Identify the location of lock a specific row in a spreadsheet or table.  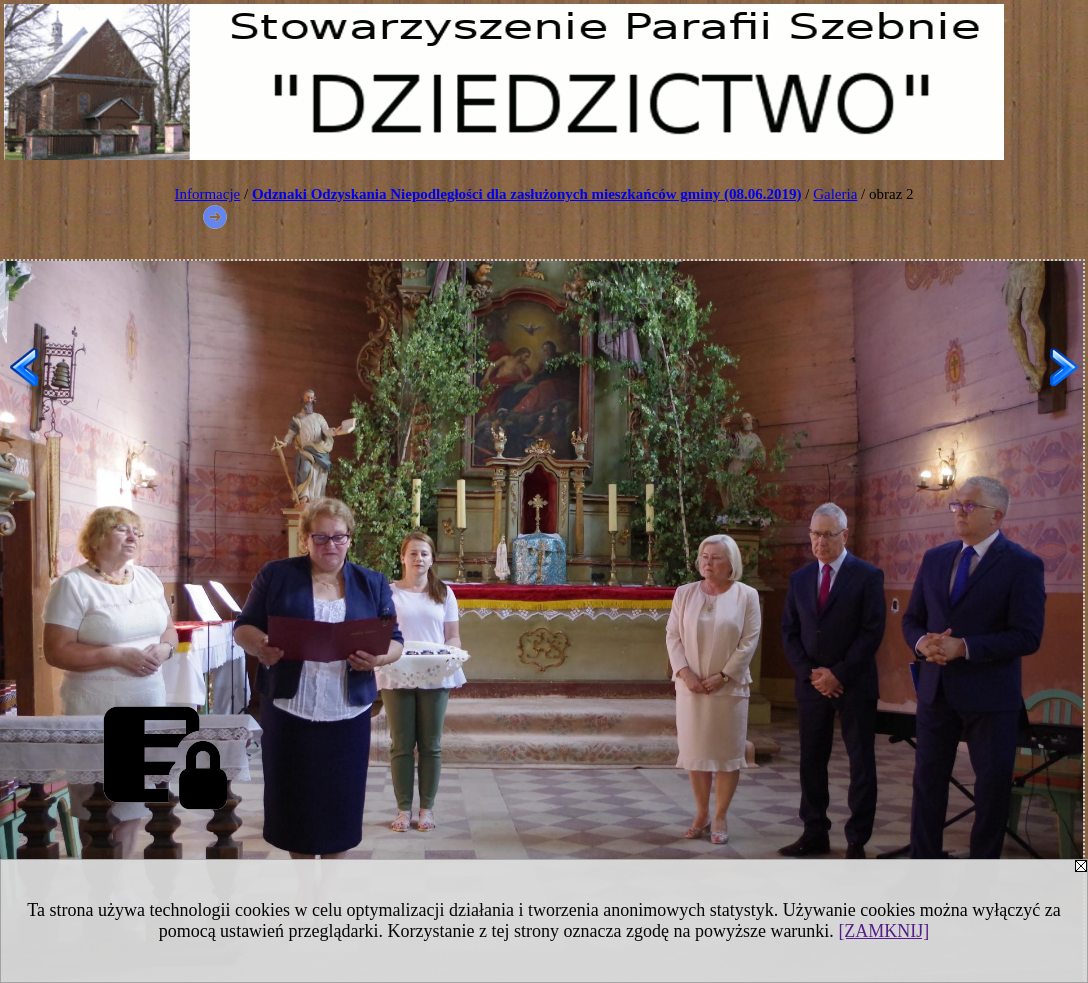
(158, 754).